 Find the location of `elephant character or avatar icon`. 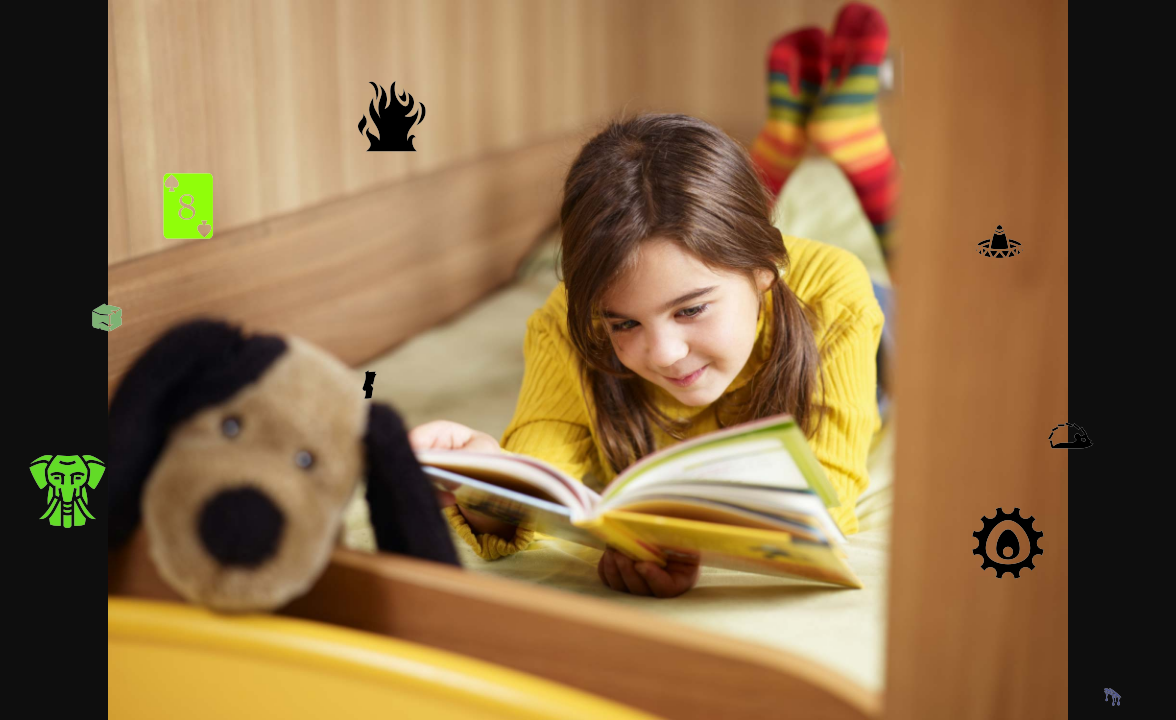

elephant character or avatar icon is located at coordinates (67, 491).